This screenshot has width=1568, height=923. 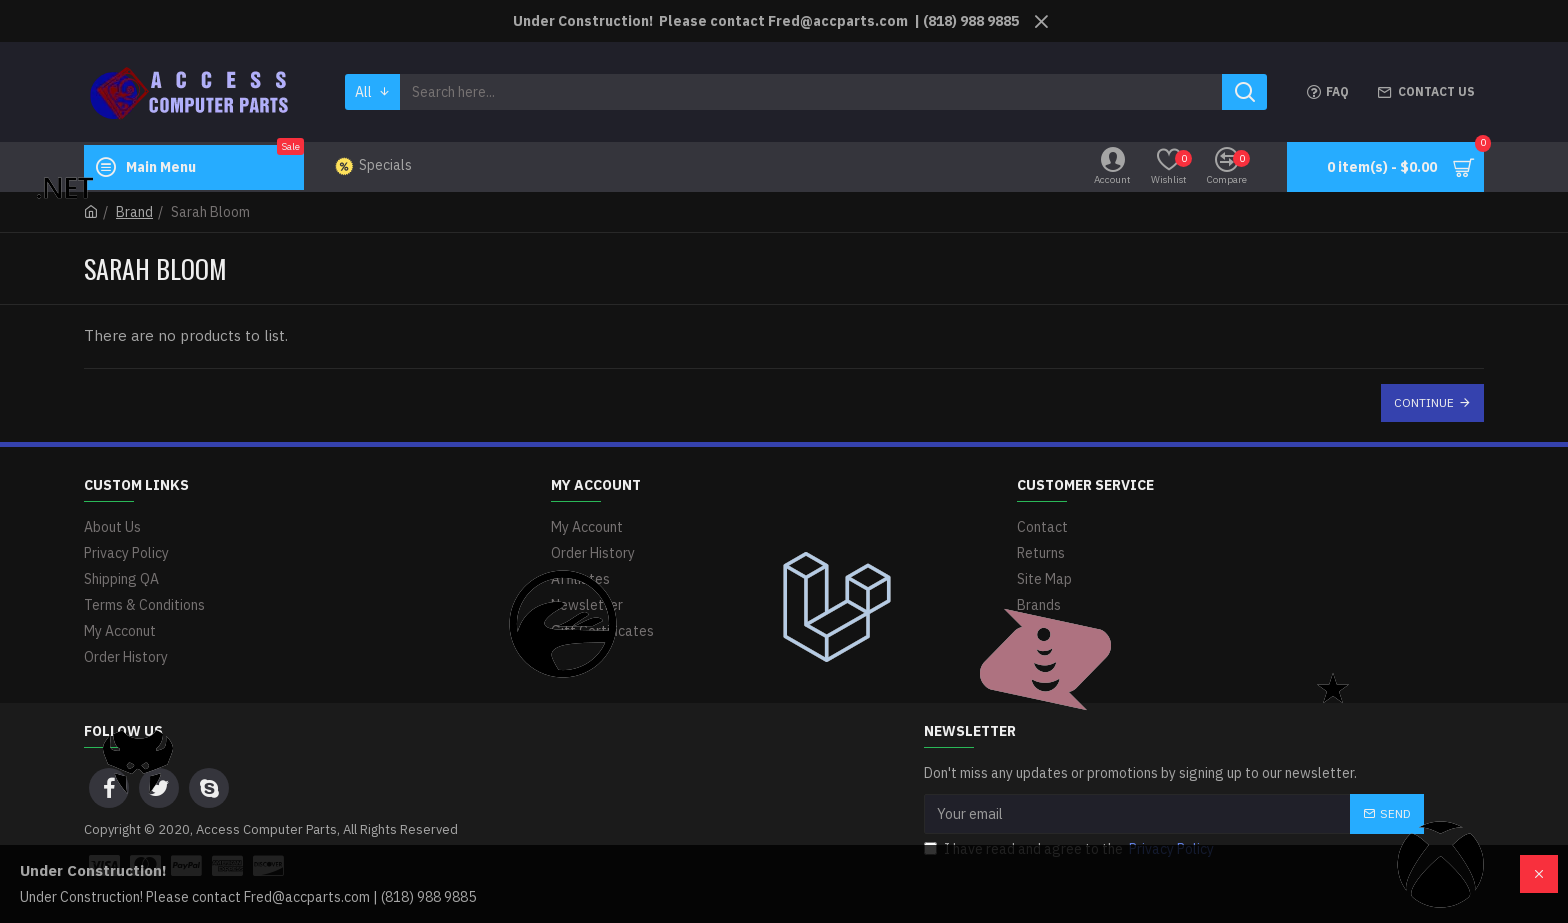 I want to click on Laravel framework branding or integration, so click(x=837, y=607).